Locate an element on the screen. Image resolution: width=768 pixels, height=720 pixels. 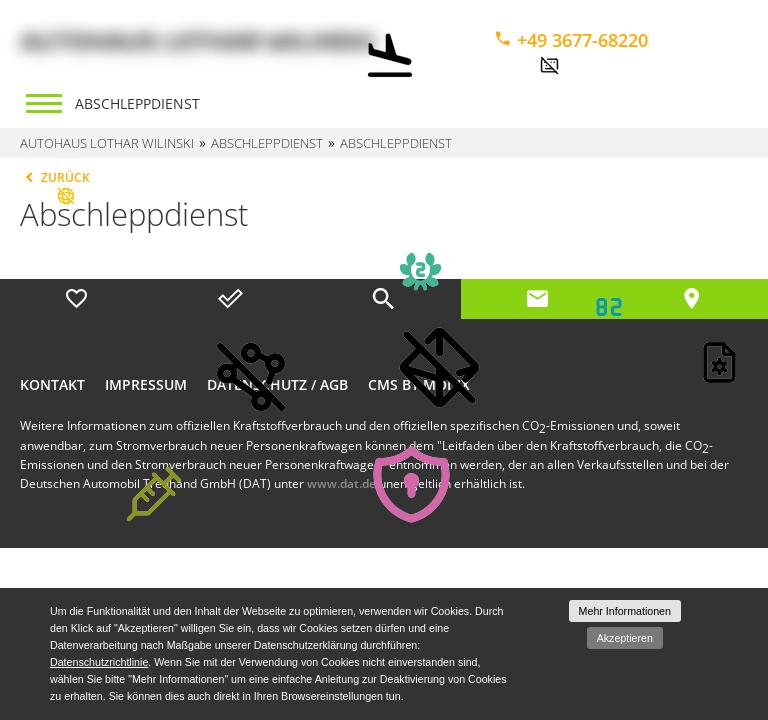
indicates arriving flight status is located at coordinates (390, 56).